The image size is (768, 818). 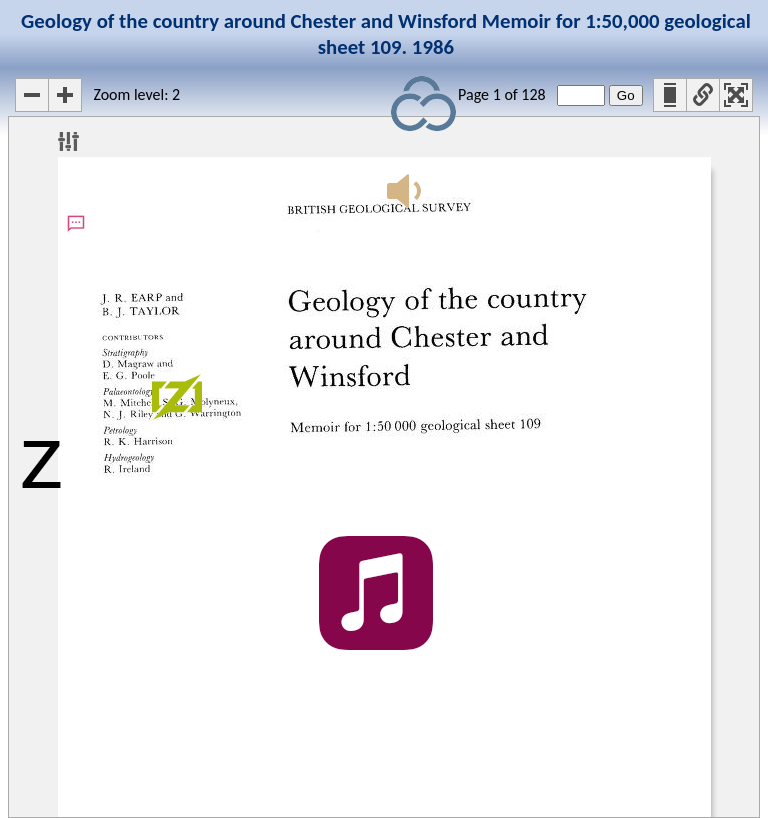 What do you see at coordinates (41, 464) in the screenshot?
I see `open zotero reference manager` at bounding box center [41, 464].